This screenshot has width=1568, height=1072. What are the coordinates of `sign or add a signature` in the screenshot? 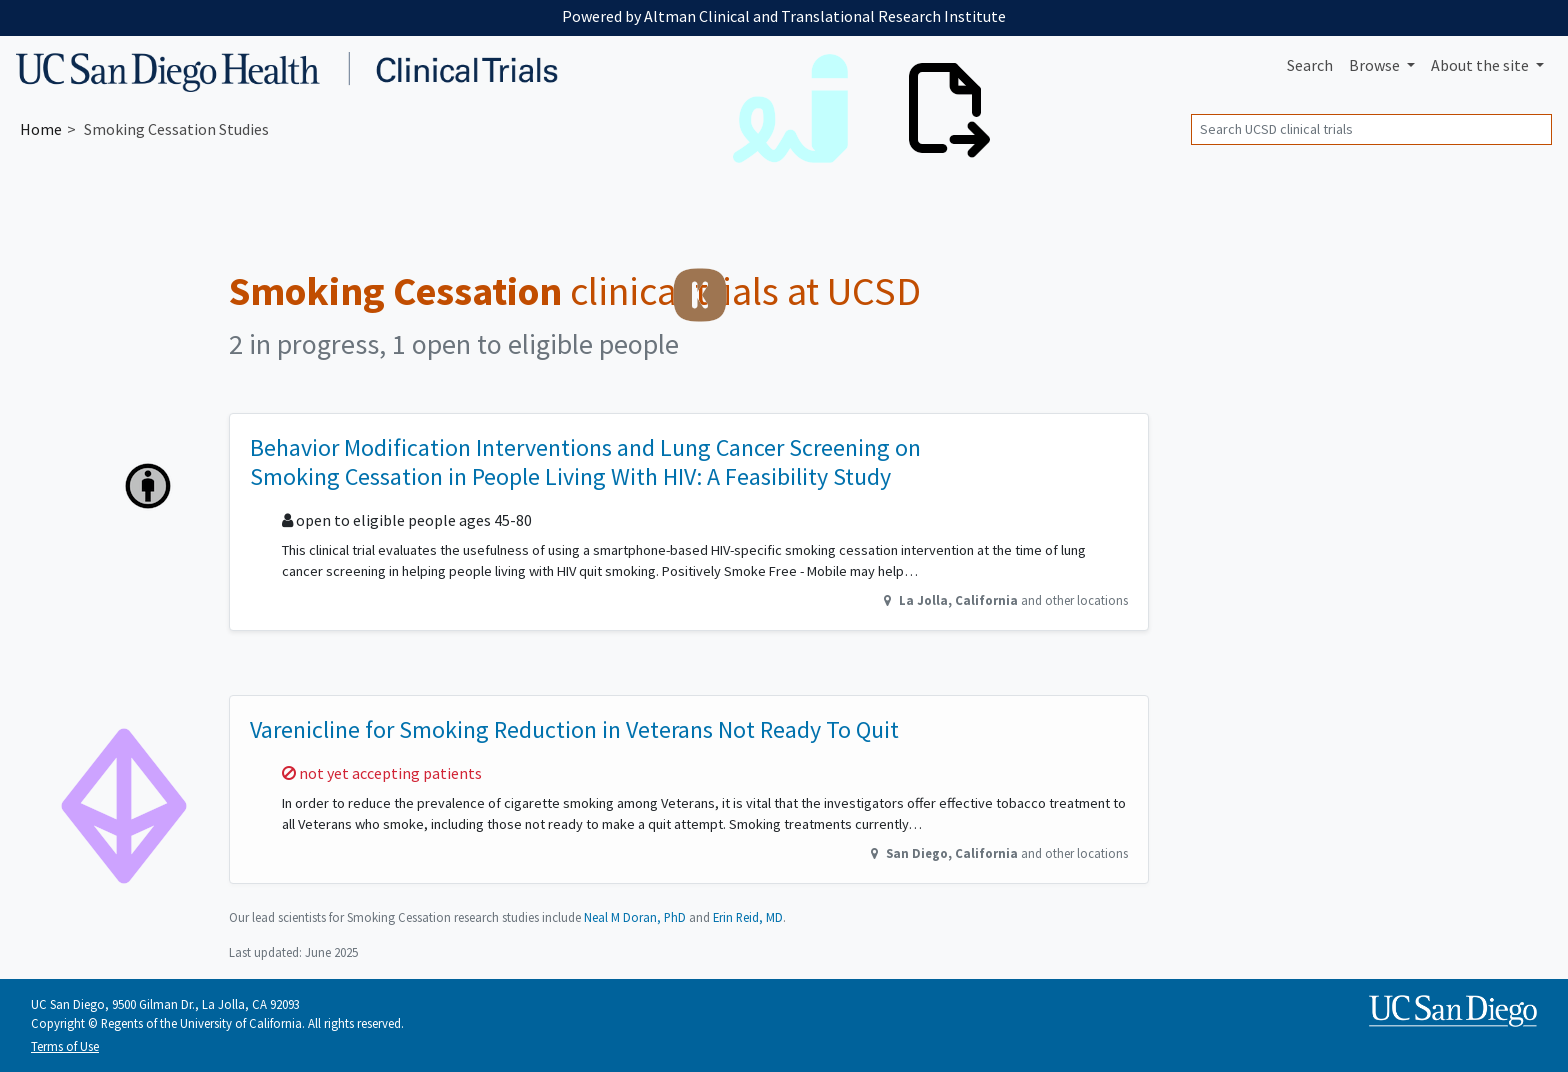 It's located at (793, 114).